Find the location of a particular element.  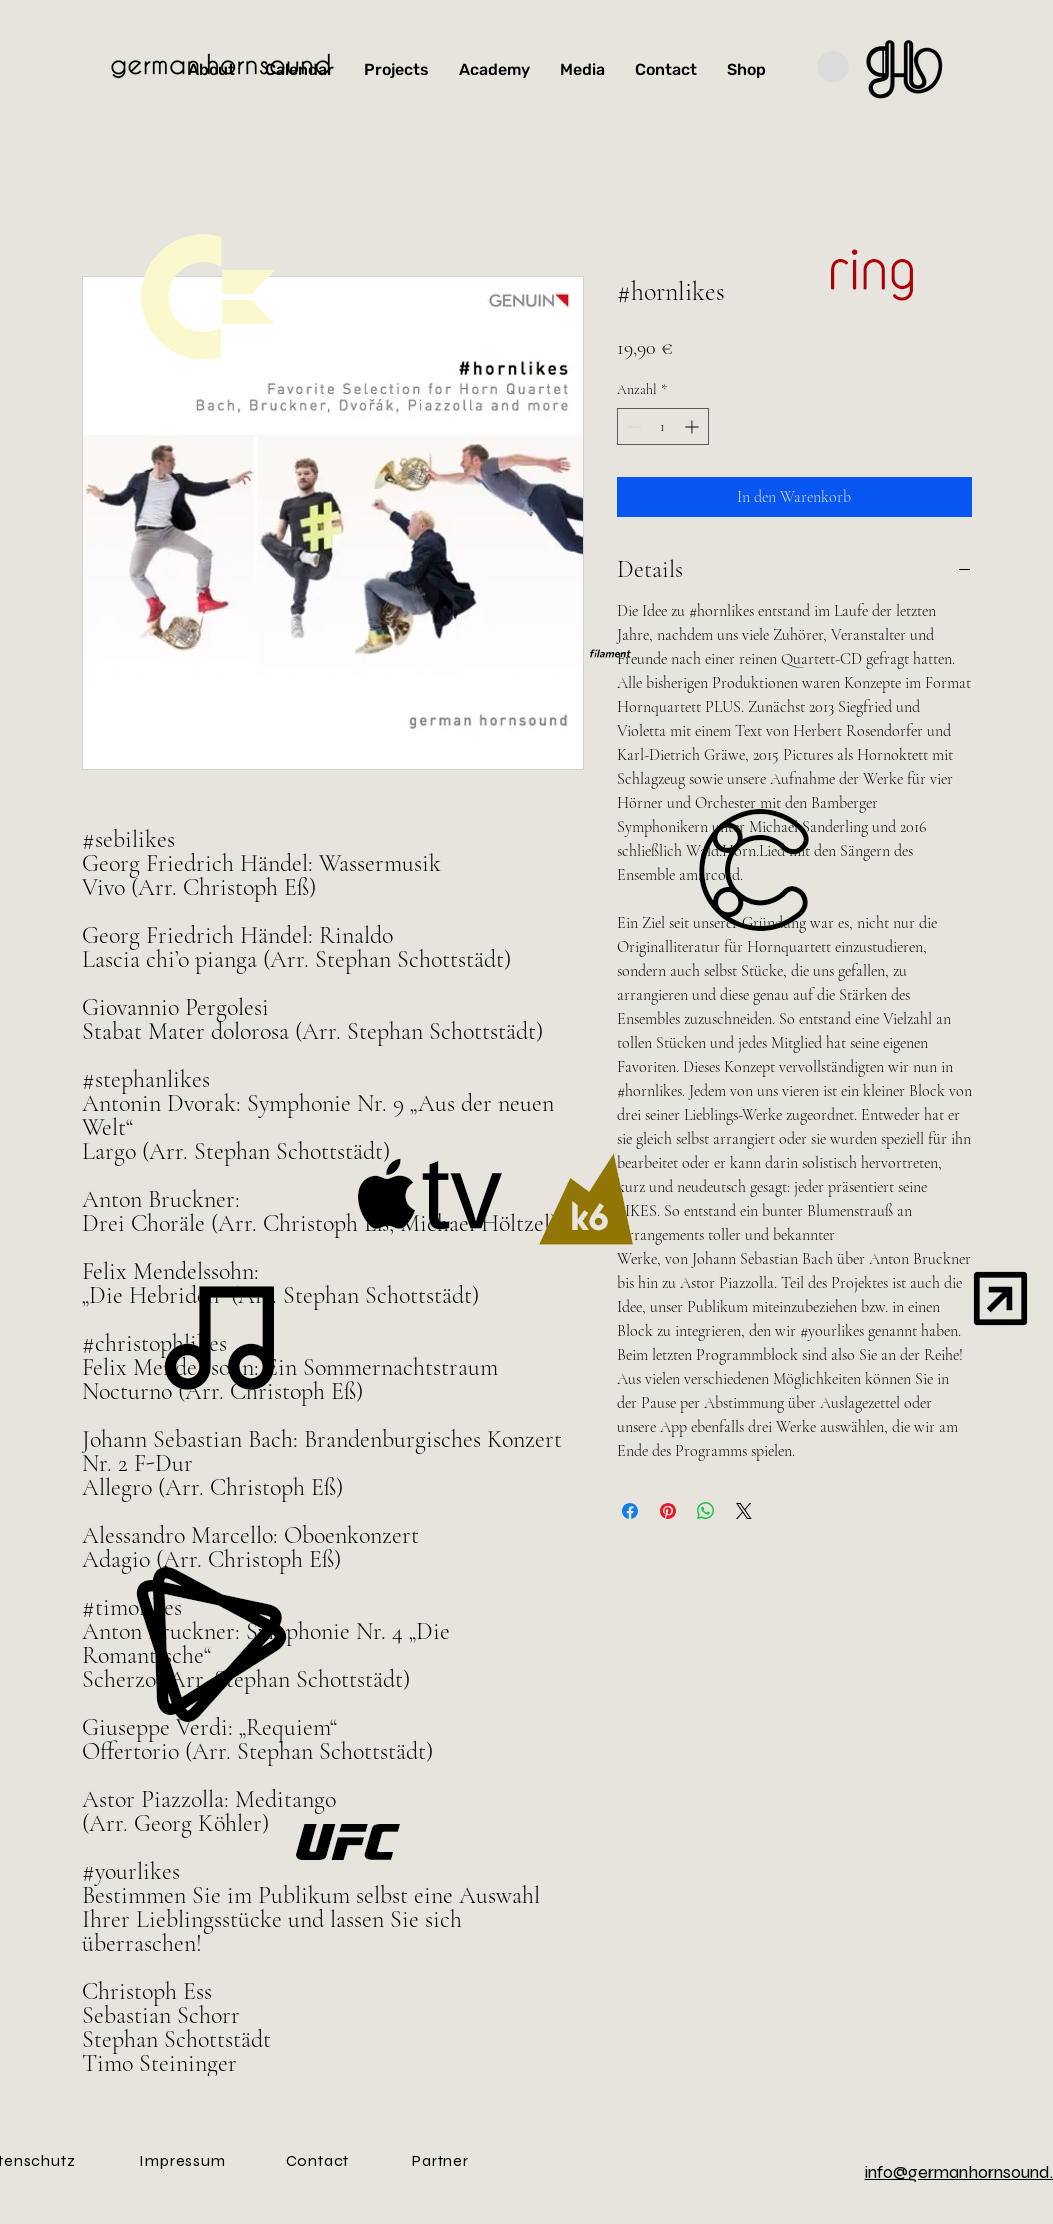

UFC brand logo is located at coordinates (348, 1842).